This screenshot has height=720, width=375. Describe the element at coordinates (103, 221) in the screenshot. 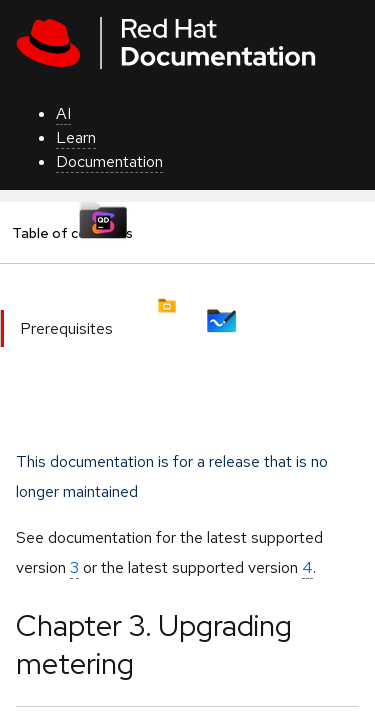

I see `folder containing JetBrains Qodana project files` at that location.